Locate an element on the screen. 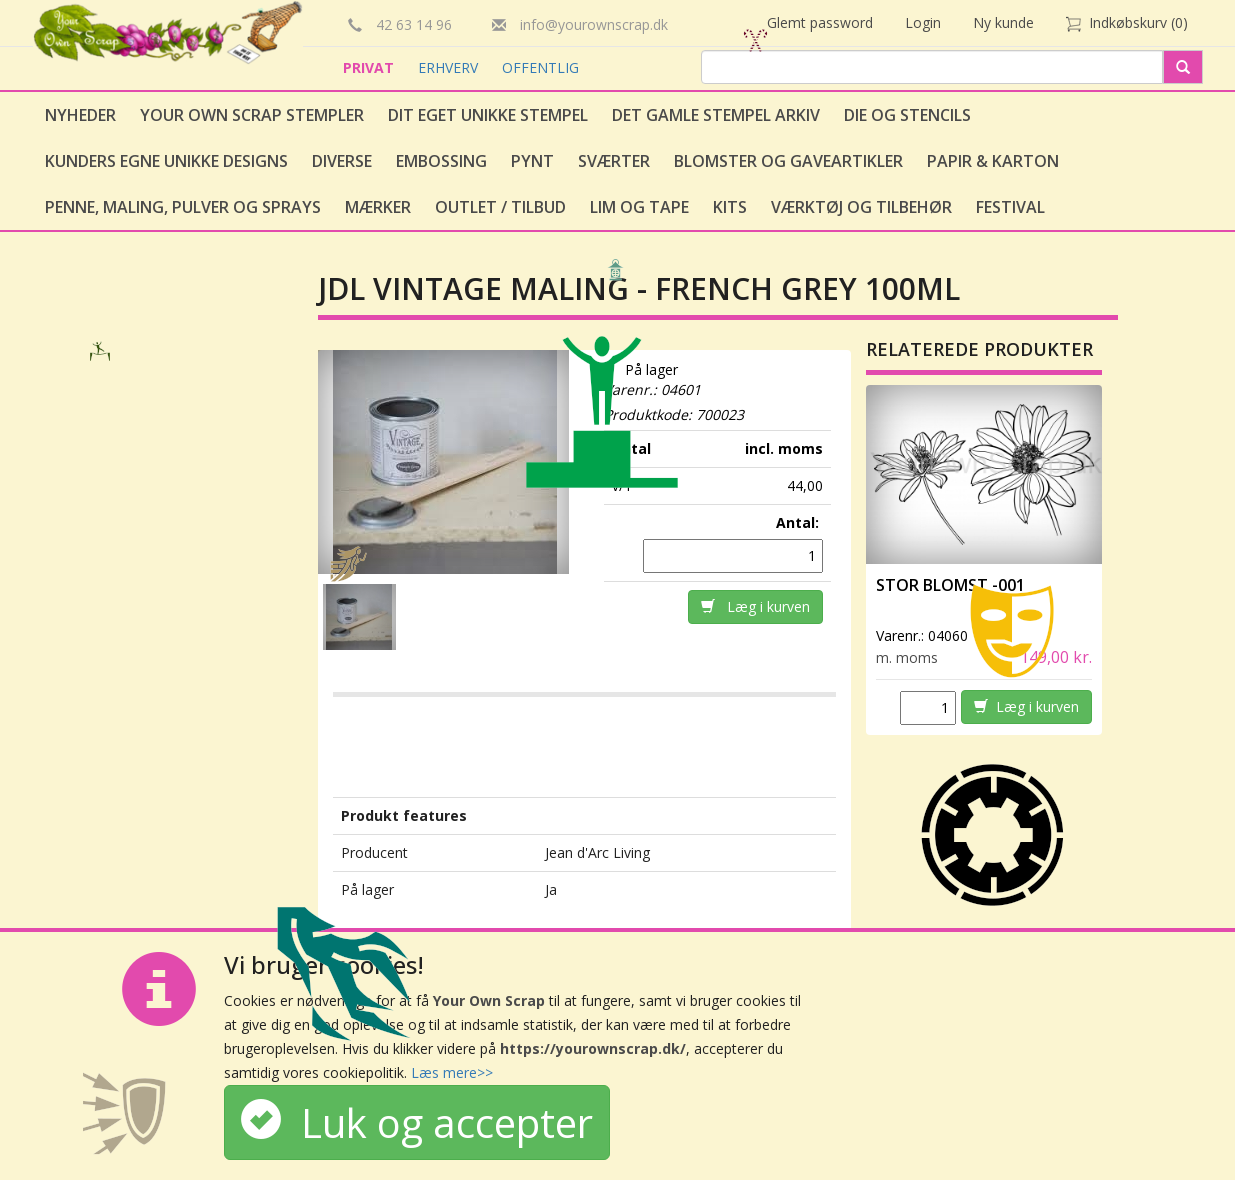  holiday or christmas-themed content is located at coordinates (755, 40).